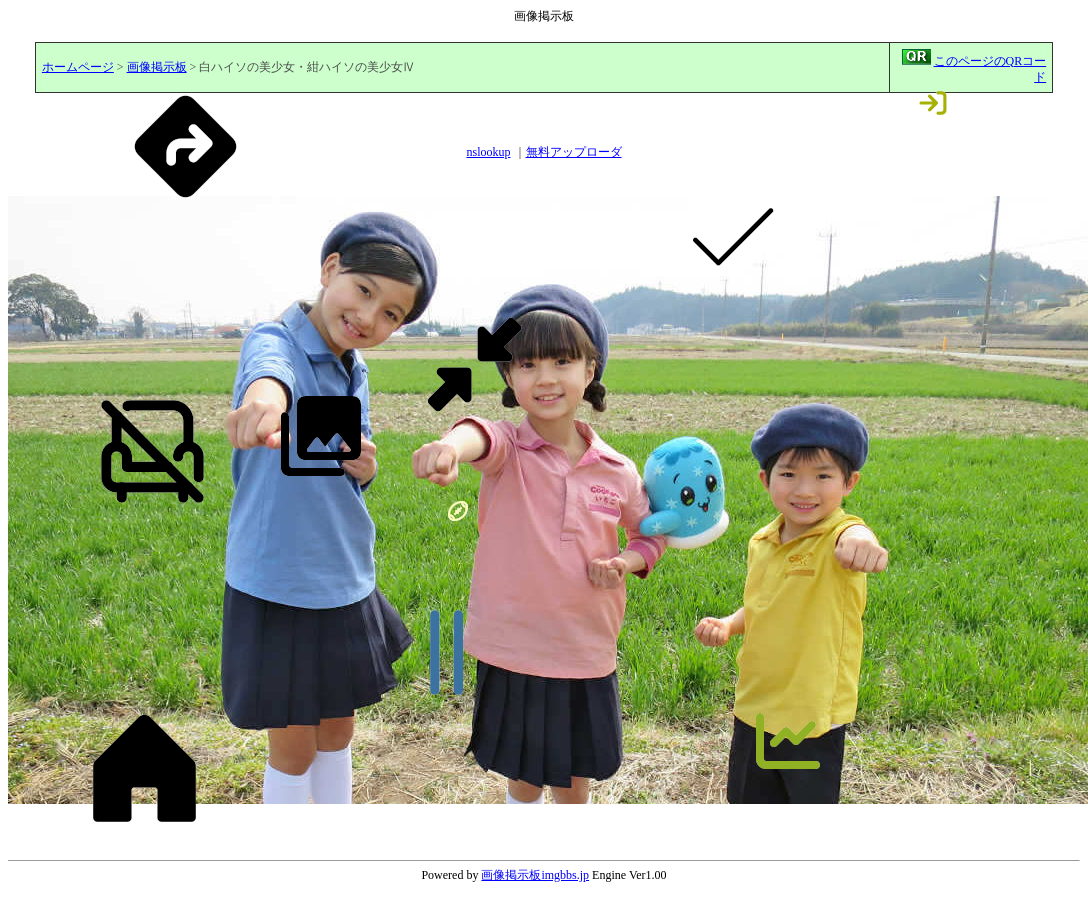 The height and width of the screenshot is (921, 1088). What do you see at coordinates (472, 652) in the screenshot?
I see `indicates a count or tally of two` at bounding box center [472, 652].